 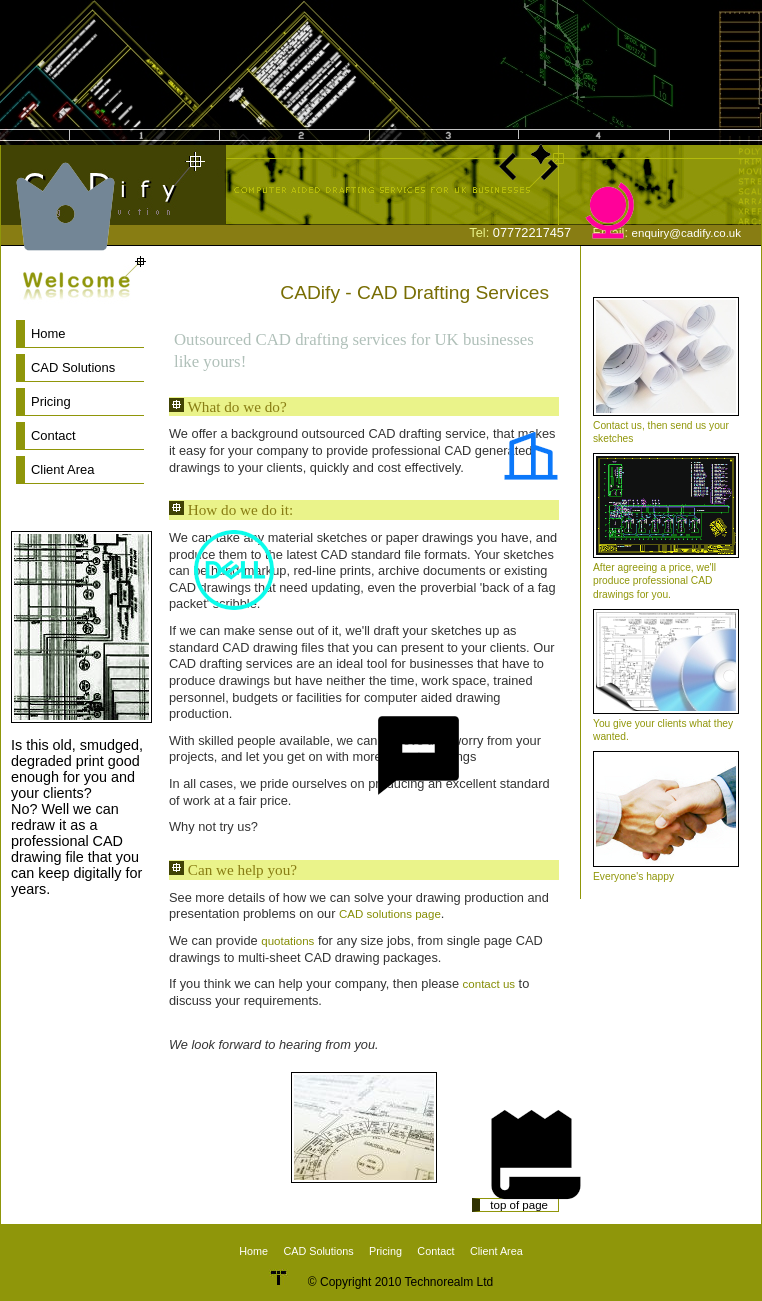 I want to click on view purchase receipt or transaction history, so click(x=531, y=1154).